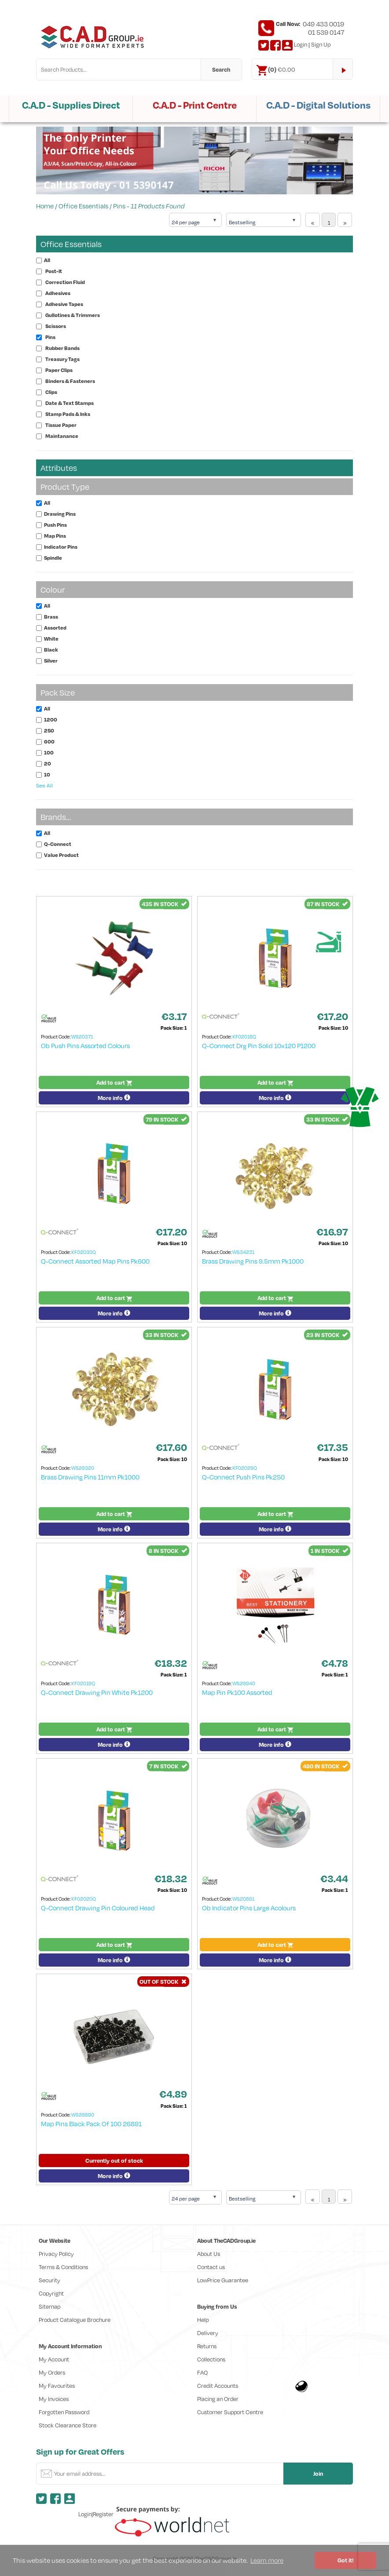  What do you see at coordinates (301, 2387) in the screenshot?
I see `hatch or incubate a creature in gameplay` at bounding box center [301, 2387].